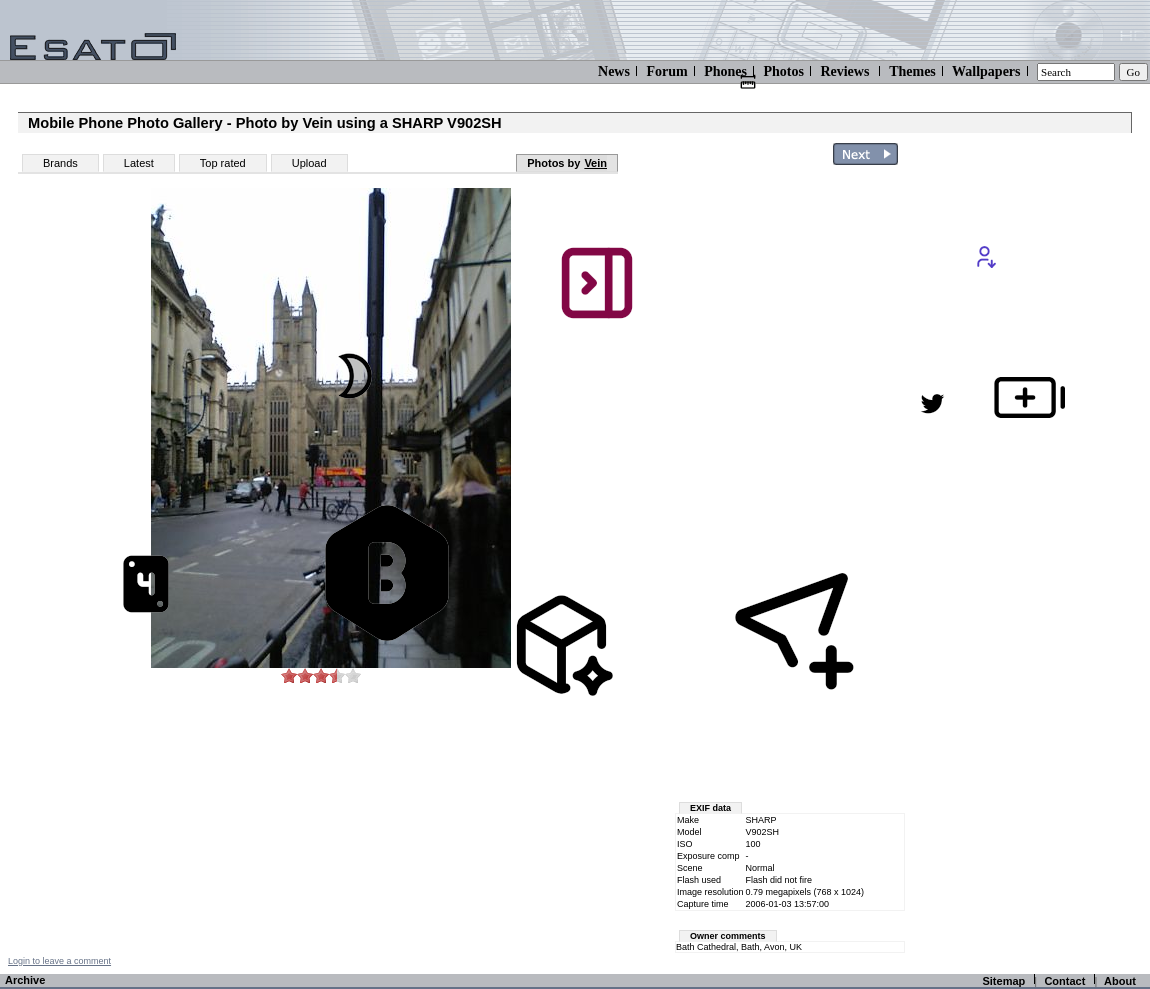  I want to click on demote a user's role or permissions, so click(984, 256).